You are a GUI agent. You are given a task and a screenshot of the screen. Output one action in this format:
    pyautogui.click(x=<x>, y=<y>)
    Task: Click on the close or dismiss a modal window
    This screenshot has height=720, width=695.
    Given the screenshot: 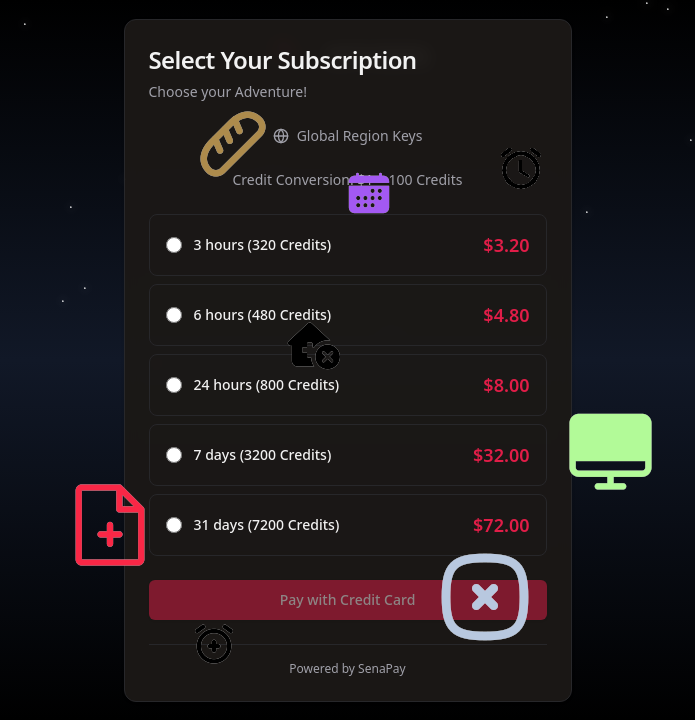 What is the action you would take?
    pyautogui.click(x=485, y=597)
    